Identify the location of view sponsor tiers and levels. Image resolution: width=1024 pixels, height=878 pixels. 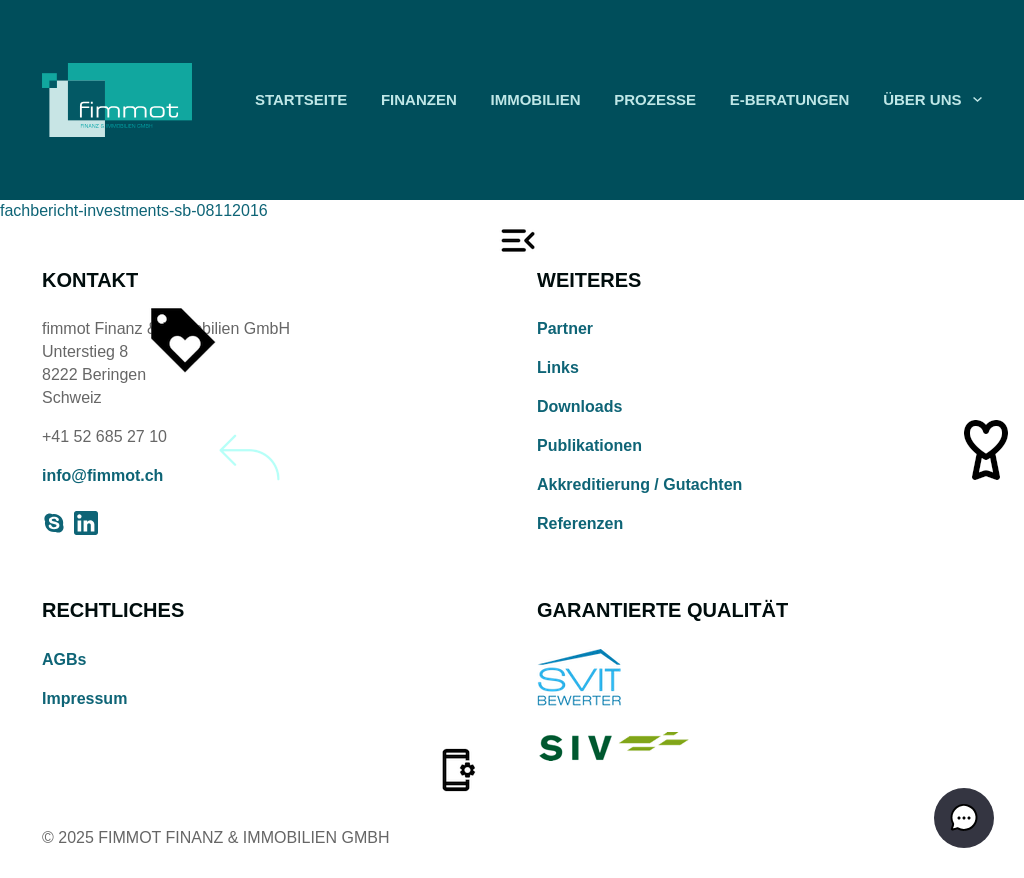
(986, 448).